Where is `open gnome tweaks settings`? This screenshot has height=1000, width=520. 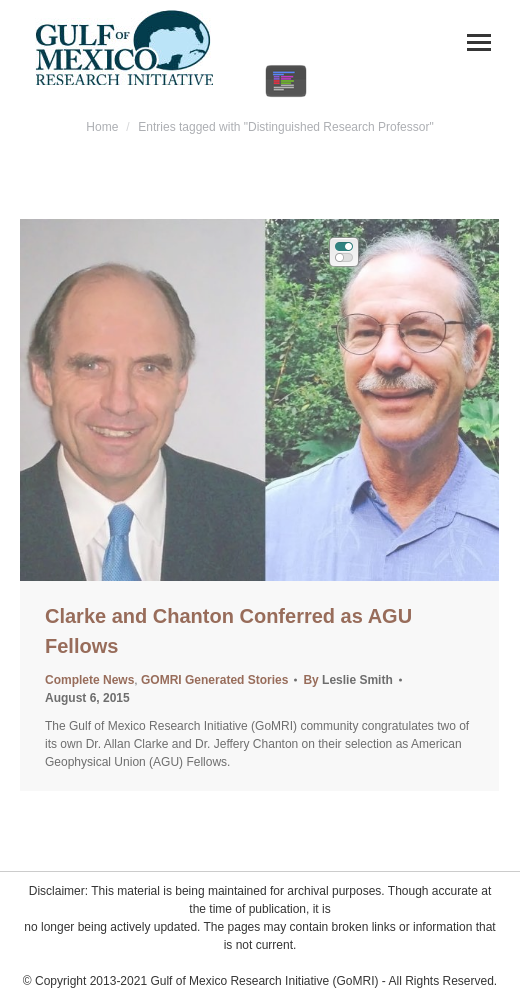
open gnome tweaks settings is located at coordinates (344, 252).